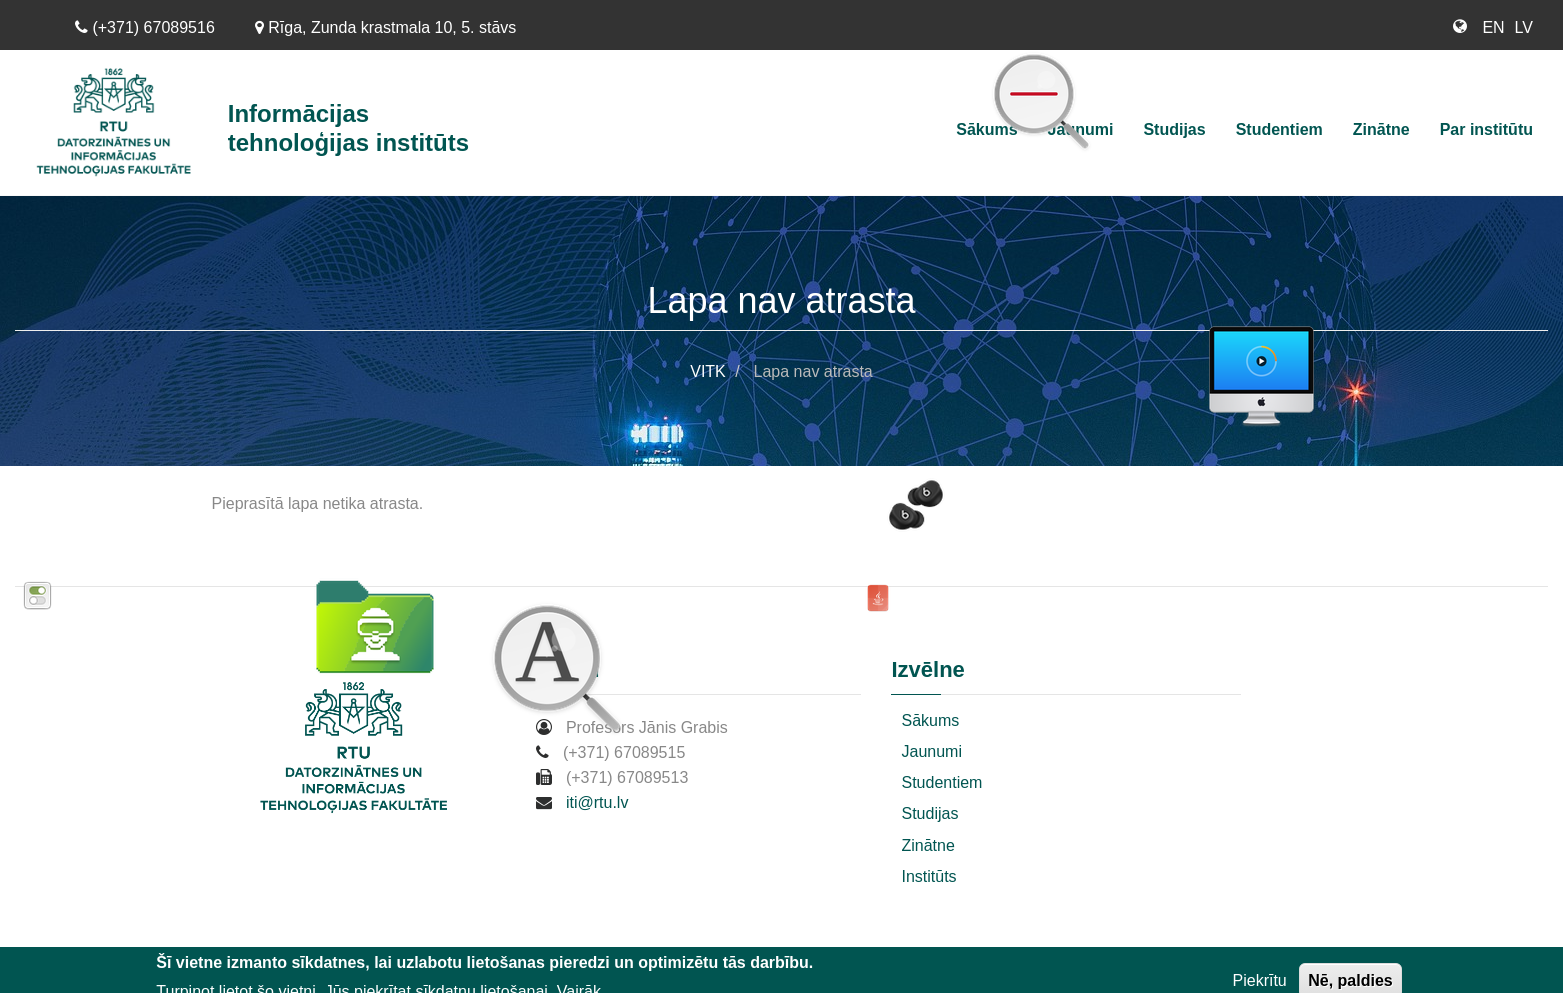 Image resolution: width=1563 pixels, height=993 pixels. I want to click on zoom out to see more content, so click(1040, 100).